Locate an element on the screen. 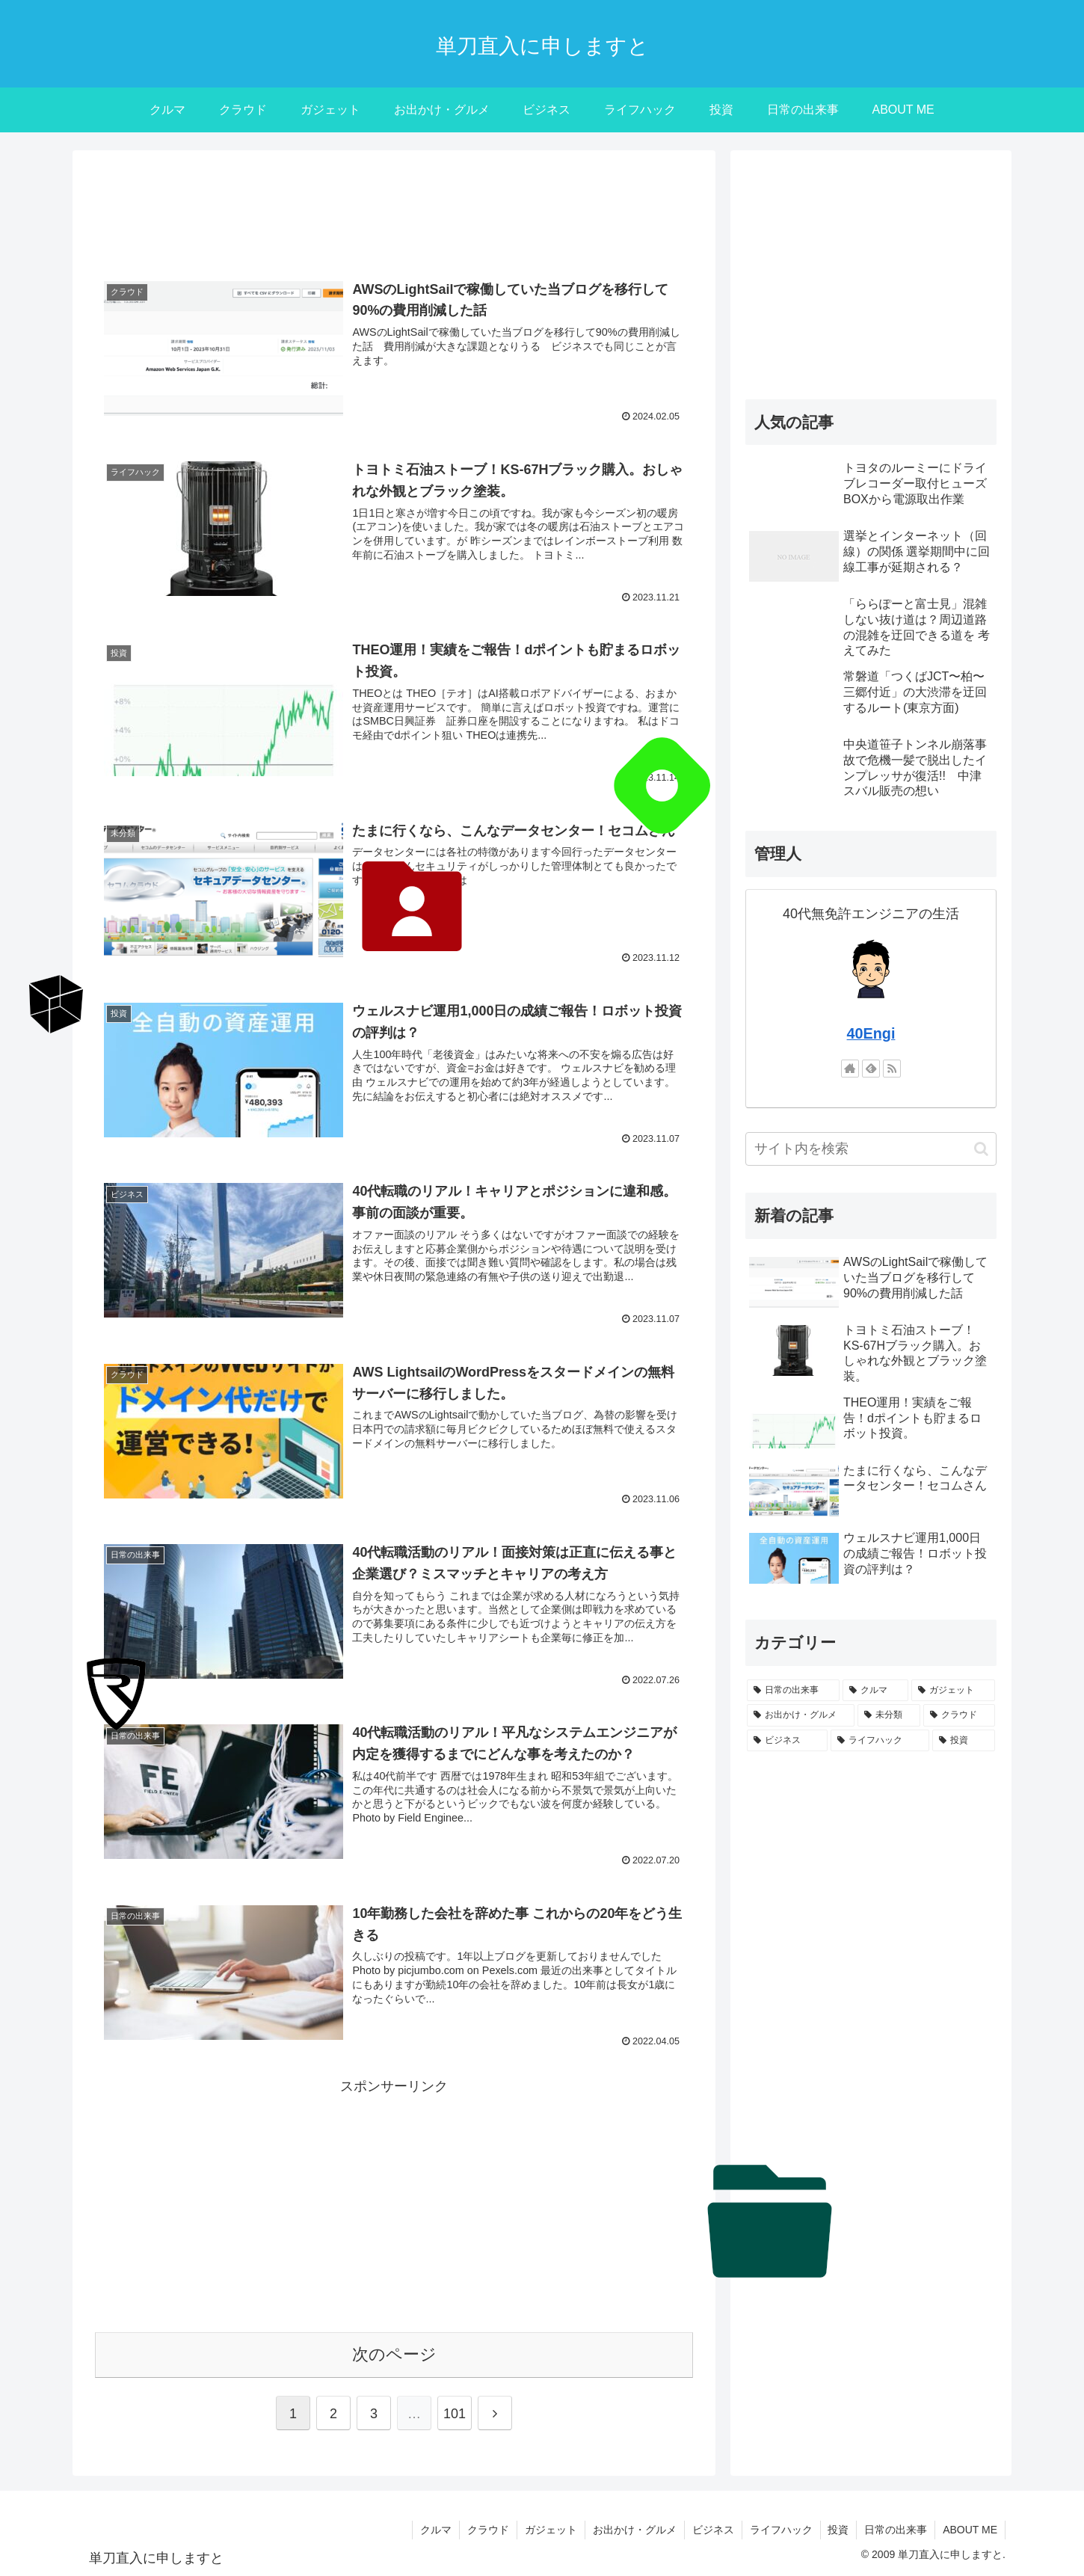 The image size is (1084, 2576). gtk toolkit logo is located at coordinates (56, 1004).